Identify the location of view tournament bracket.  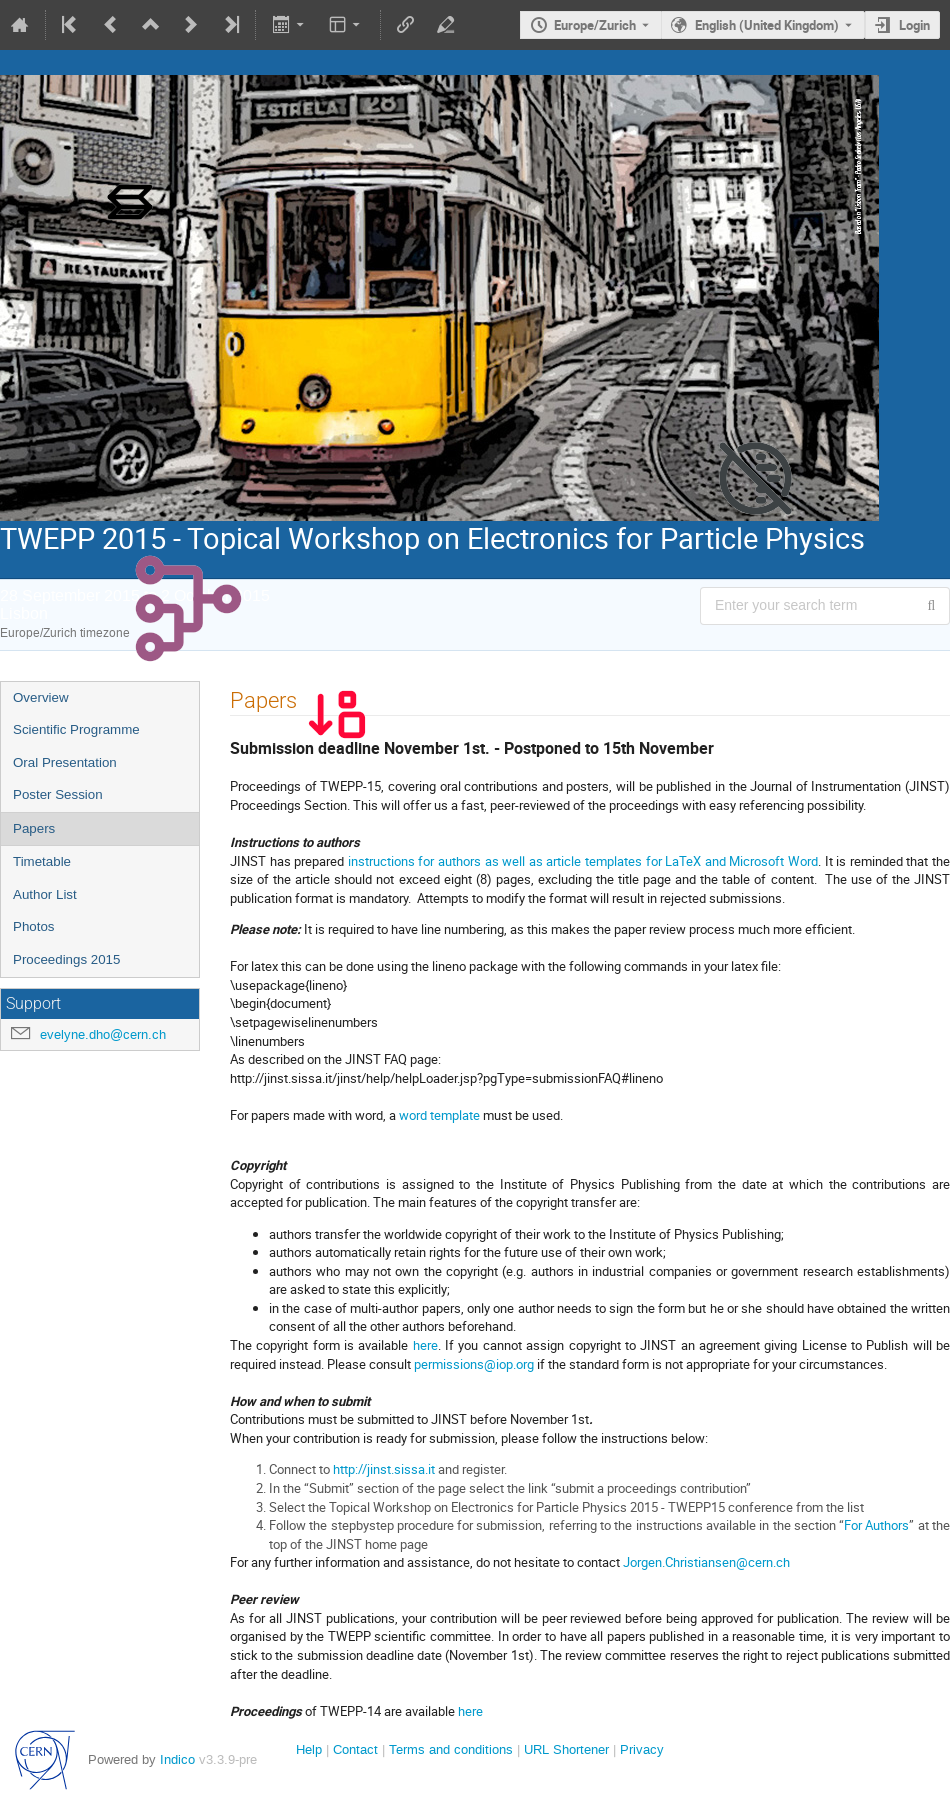
(188, 608).